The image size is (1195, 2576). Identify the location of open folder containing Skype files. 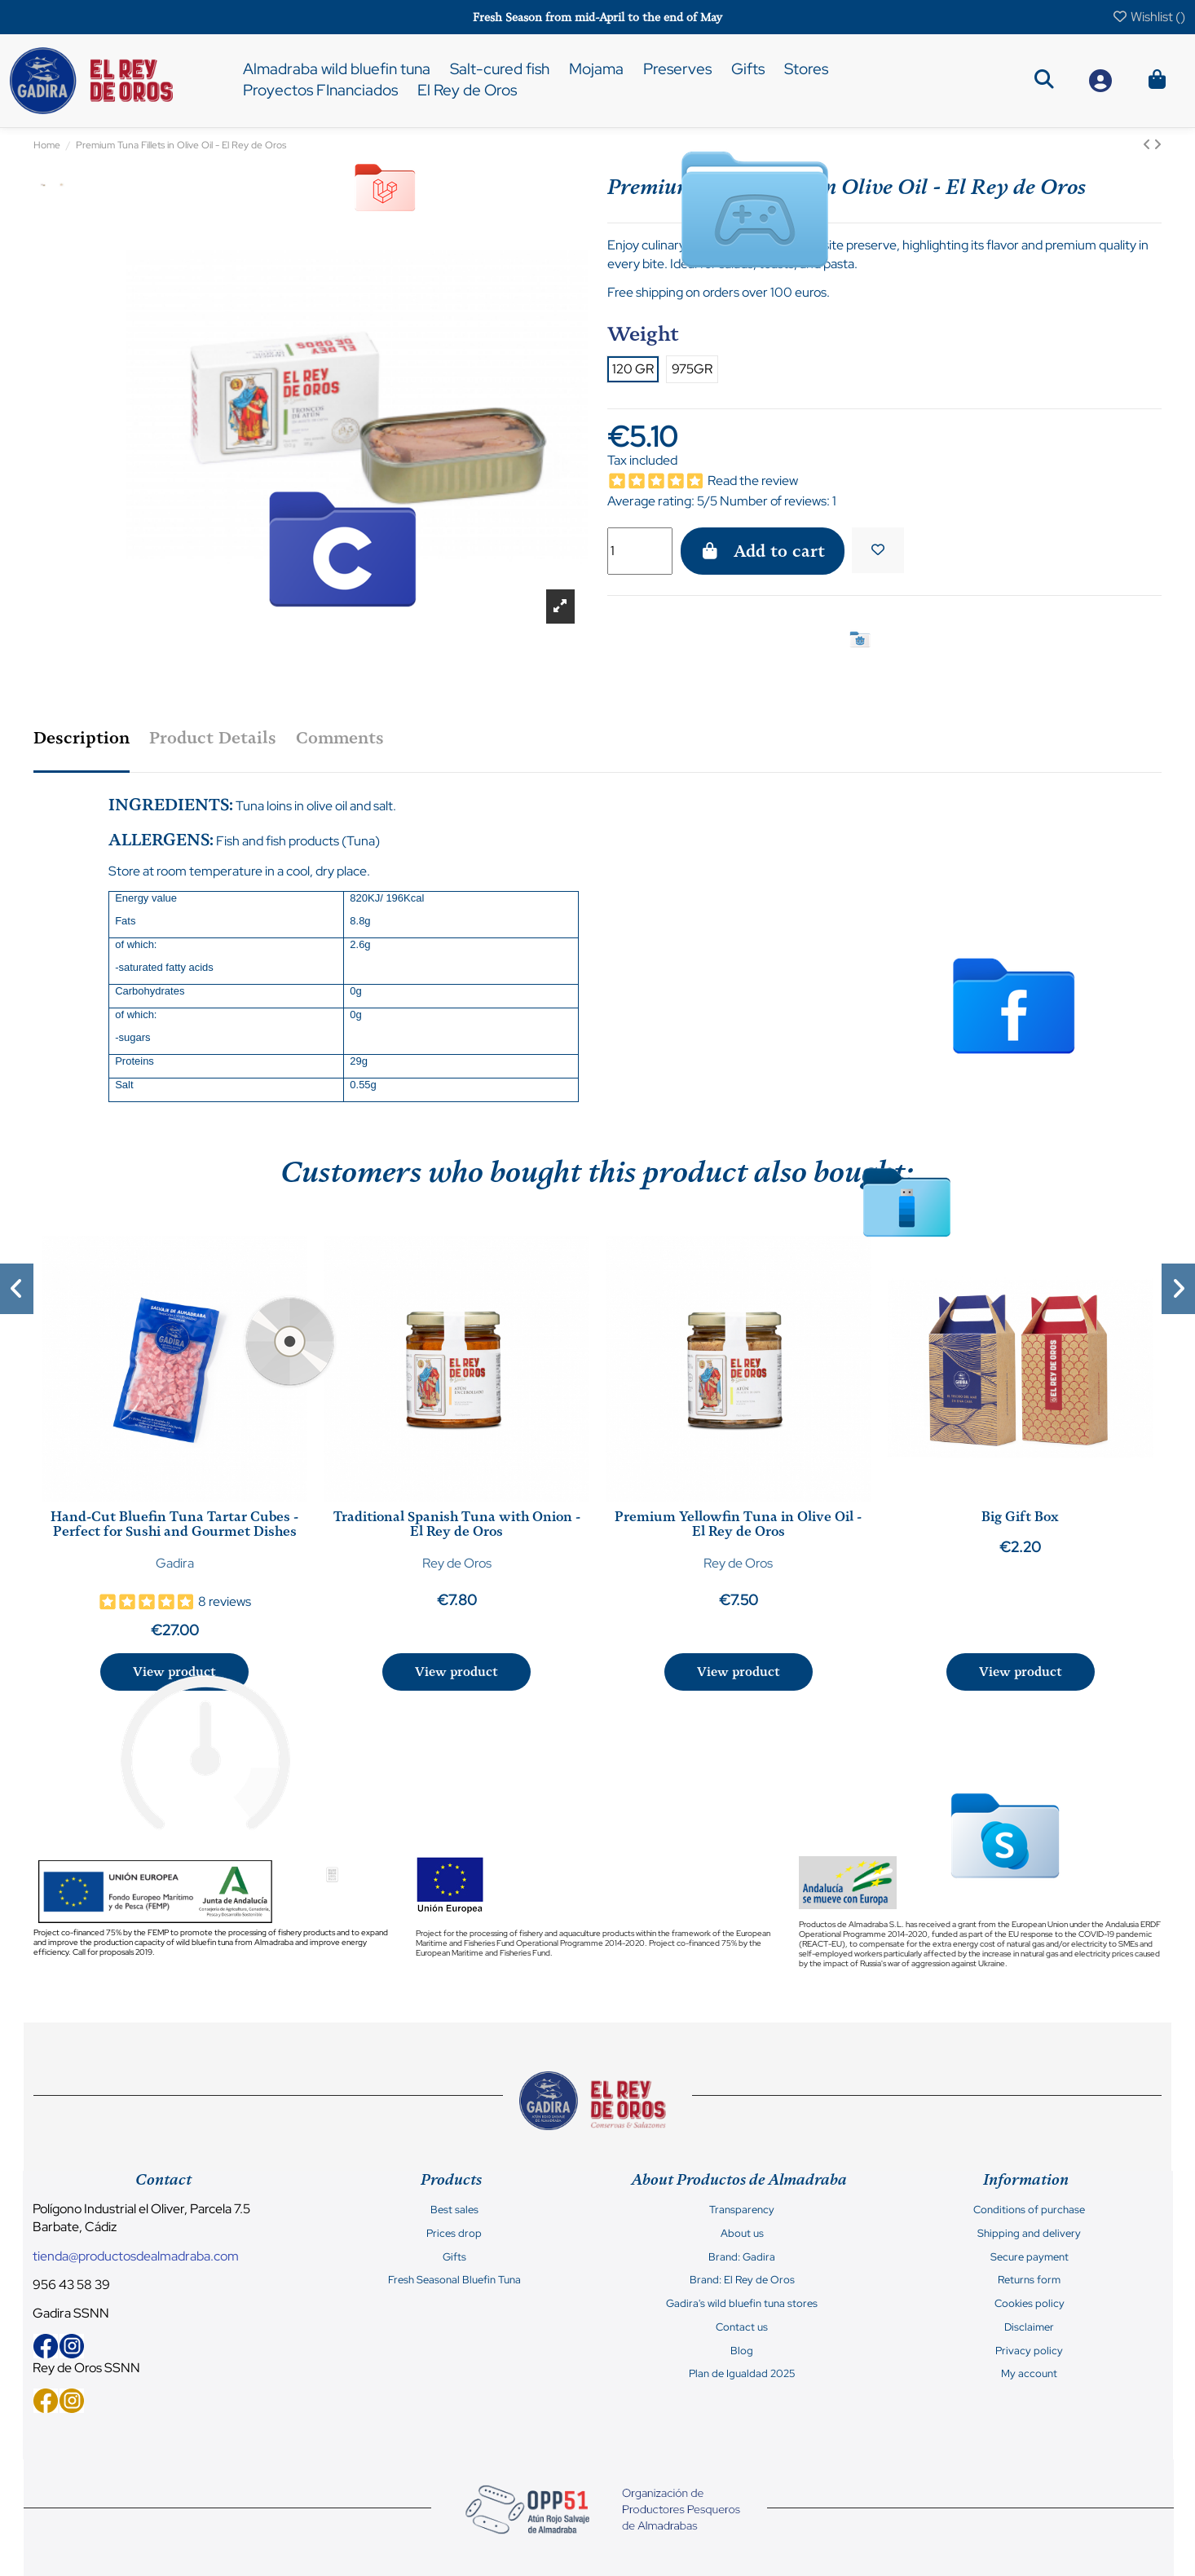
(1004, 1838).